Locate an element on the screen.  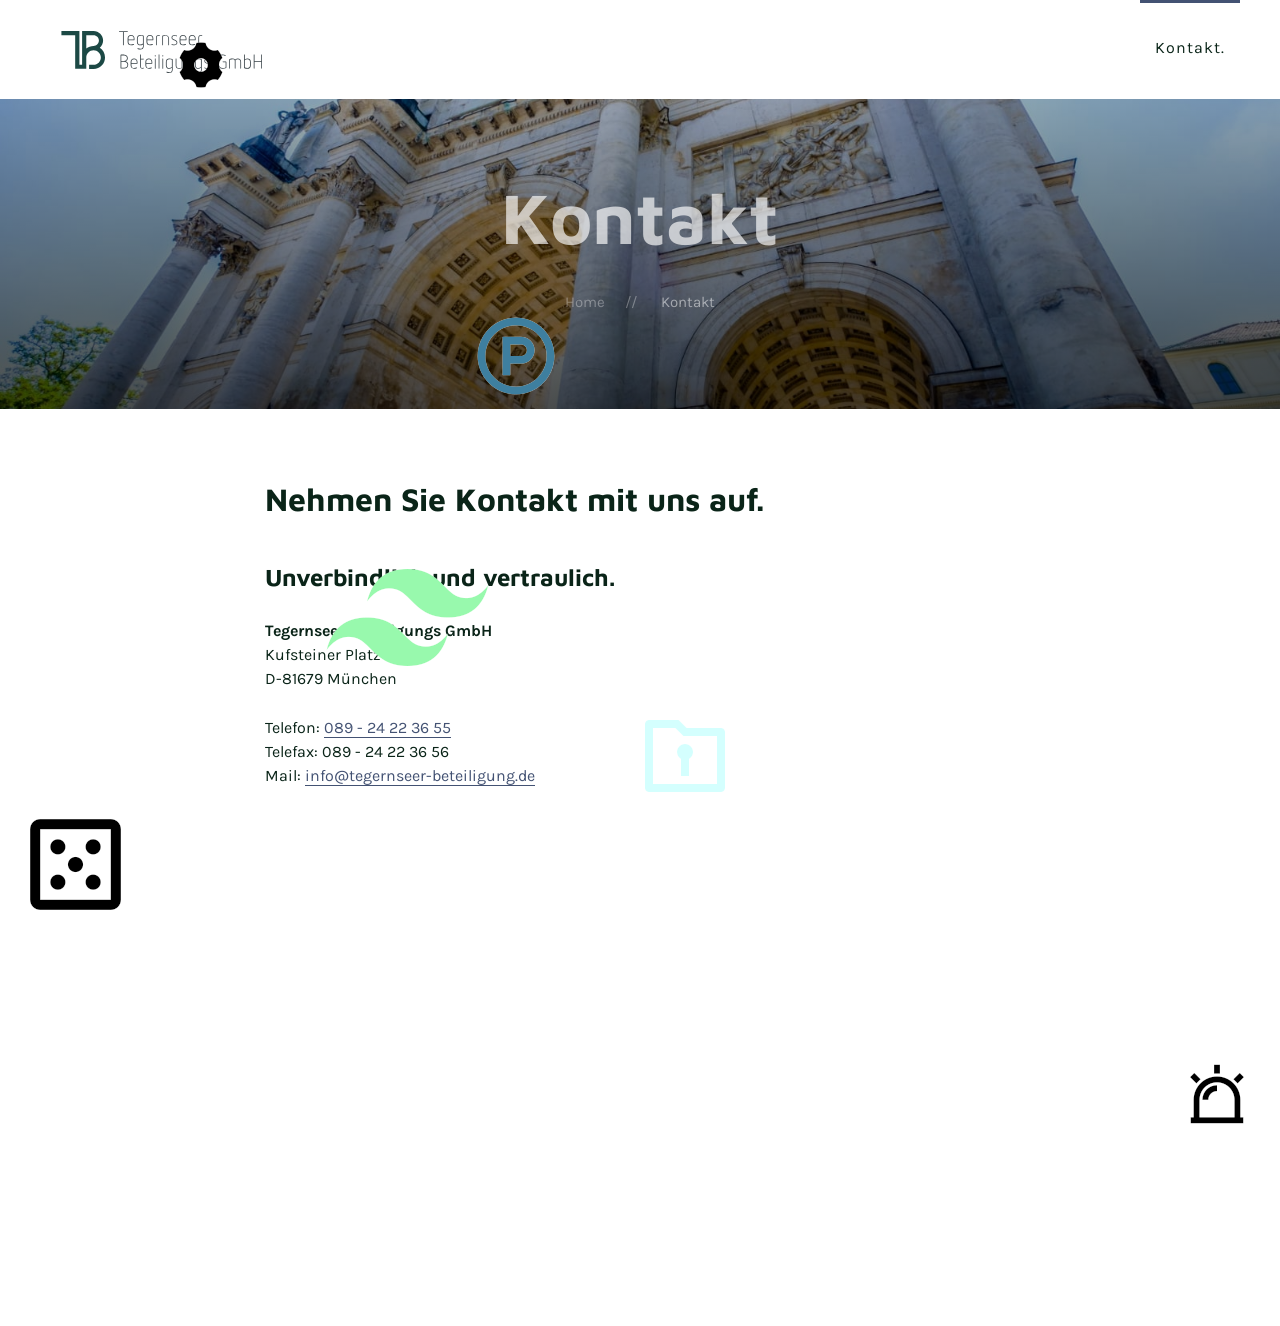
randomize or shuffle content is located at coordinates (75, 864).